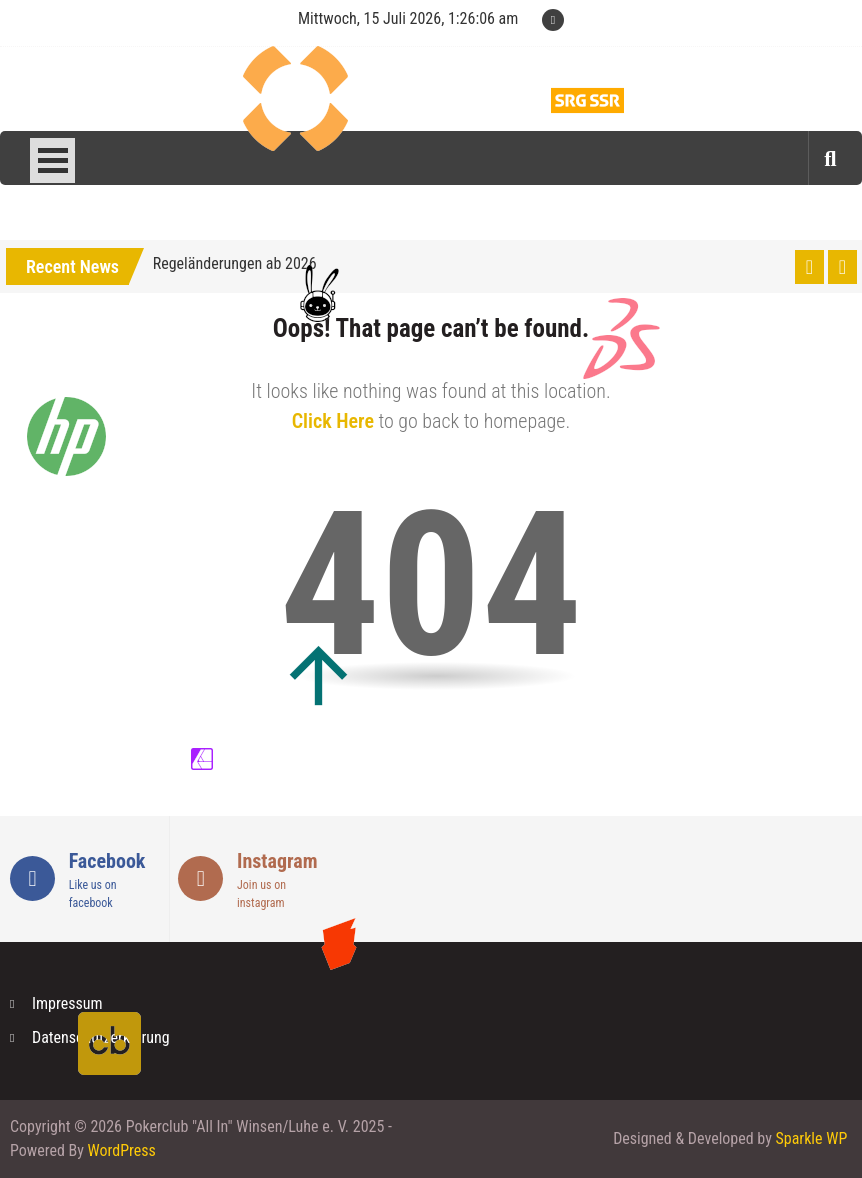  Describe the element at coordinates (587, 100) in the screenshot. I see `SRG SSR Swiss broadcasting company logo` at that location.